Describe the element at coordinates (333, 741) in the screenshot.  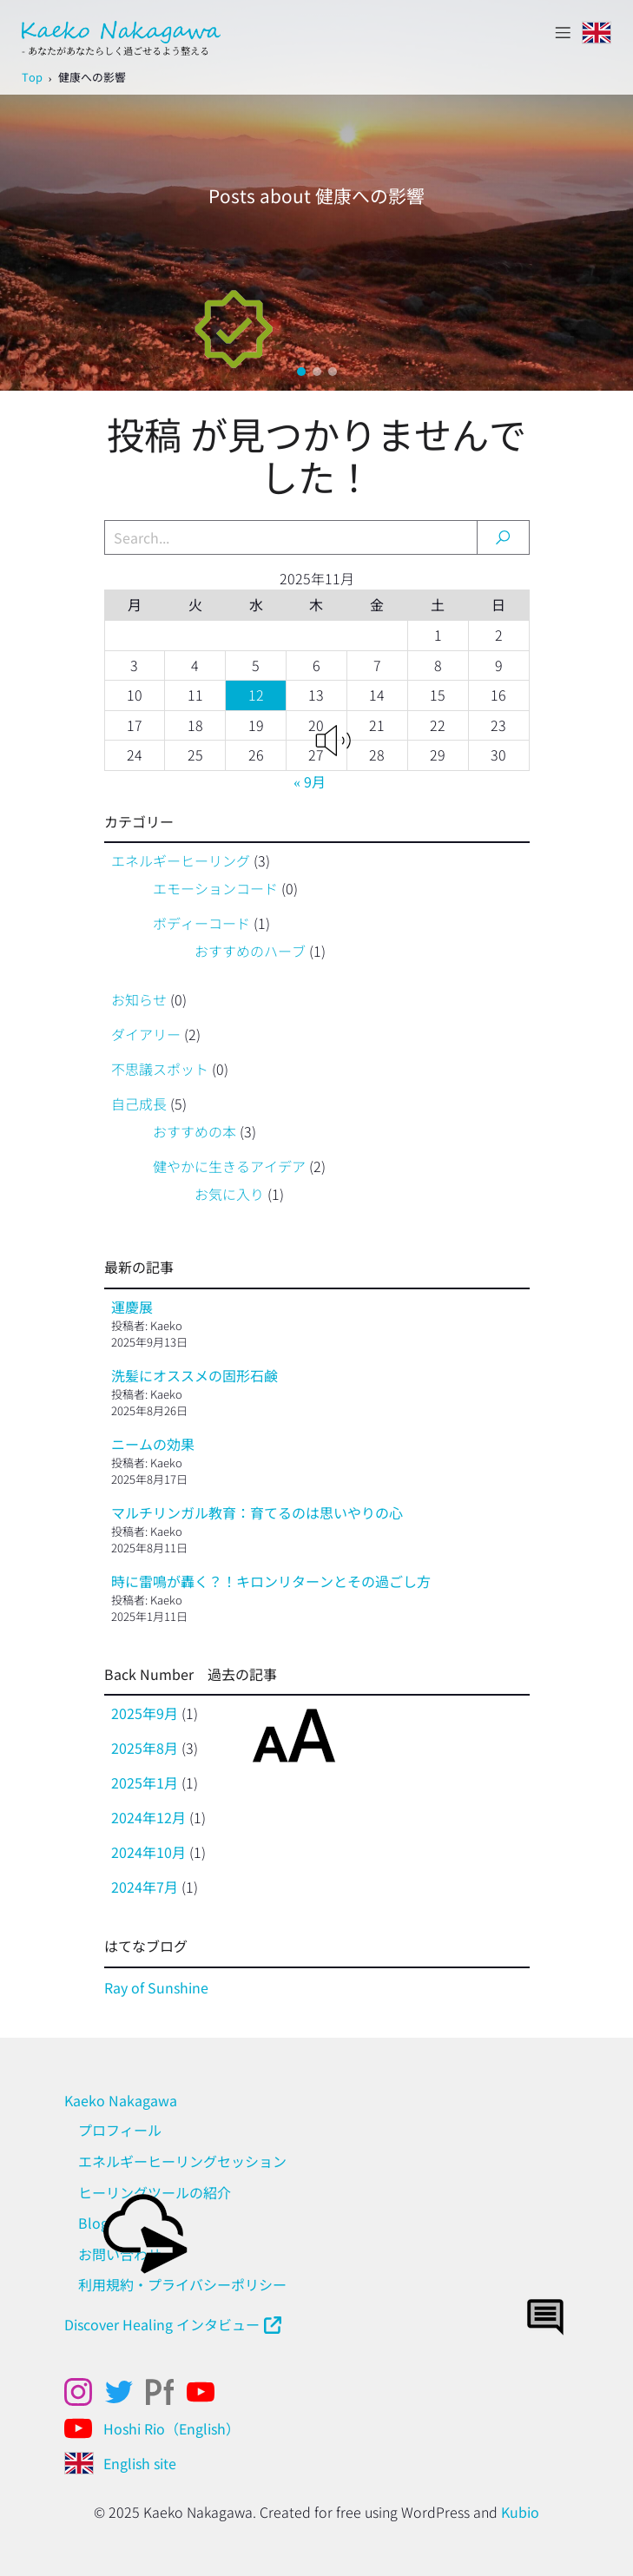
I see `increase or adjust volume level` at that location.